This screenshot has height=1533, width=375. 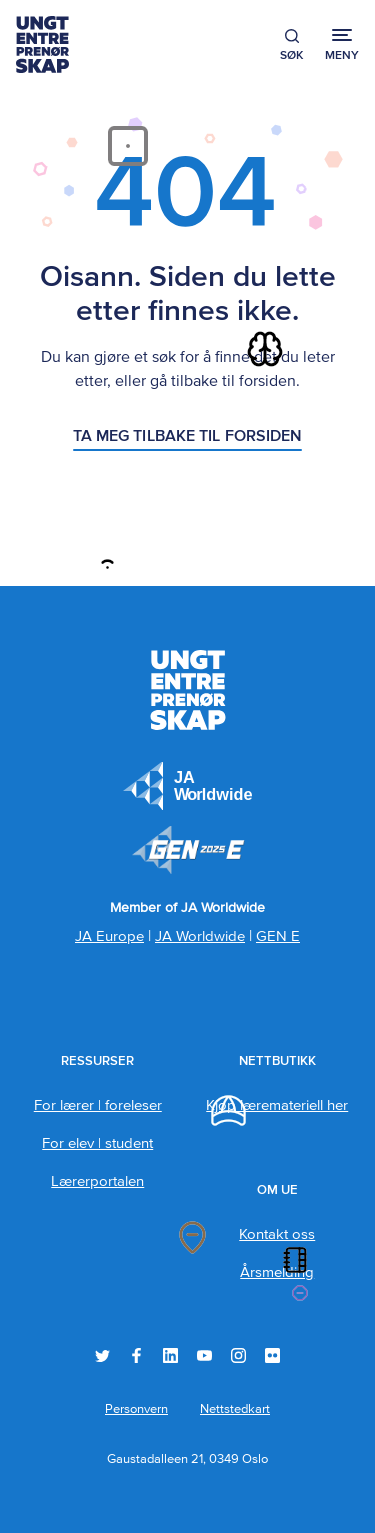 What do you see at coordinates (128, 146) in the screenshot?
I see `roll the dice or generate a random result` at bounding box center [128, 146].